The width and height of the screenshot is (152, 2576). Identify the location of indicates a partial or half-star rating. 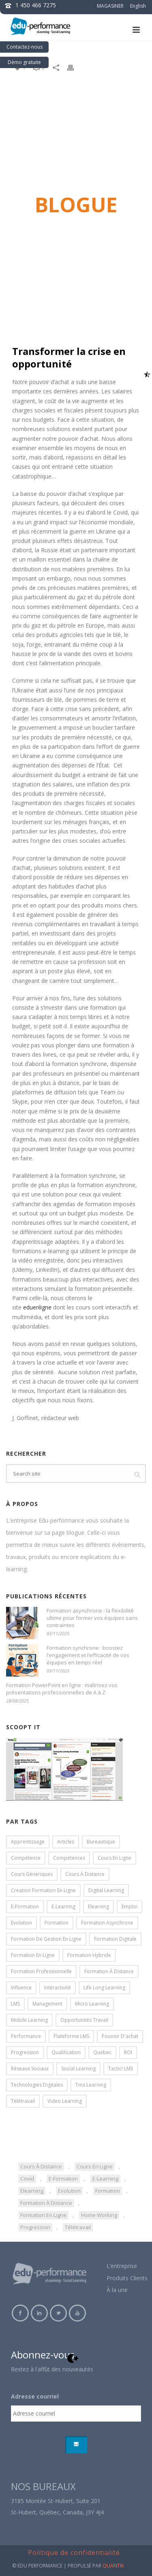
(147, 374).